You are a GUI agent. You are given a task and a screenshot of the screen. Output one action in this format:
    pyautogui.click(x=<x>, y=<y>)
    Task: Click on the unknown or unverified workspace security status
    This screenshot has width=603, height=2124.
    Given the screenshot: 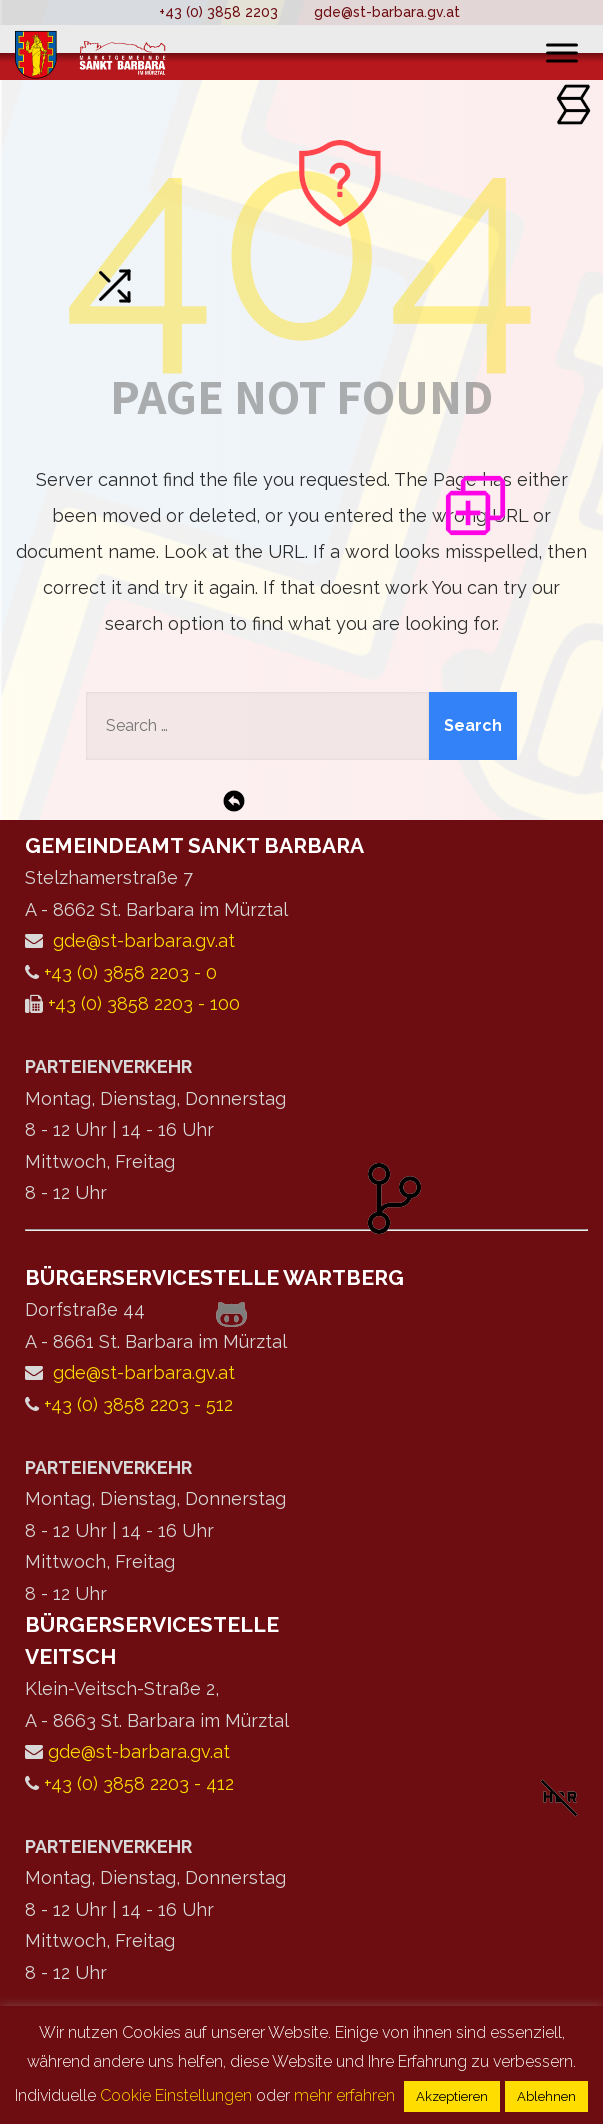 What is the action you would take?
    pyautogui.click(x=339, y=183)
    